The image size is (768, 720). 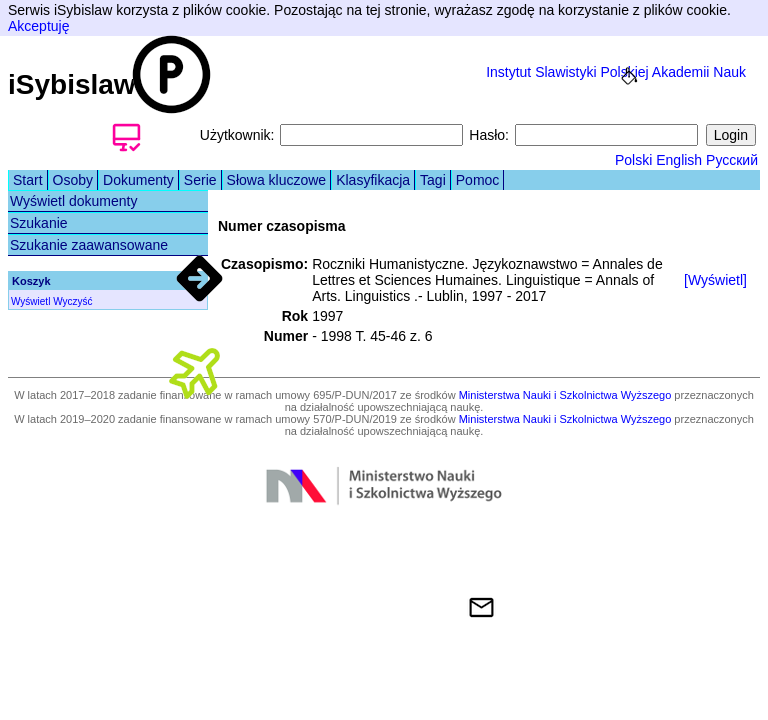 What do you see at coordinates (199, 278) in the screenshot?
I see `navigate to next step or section` at bounding box center [199, 278].